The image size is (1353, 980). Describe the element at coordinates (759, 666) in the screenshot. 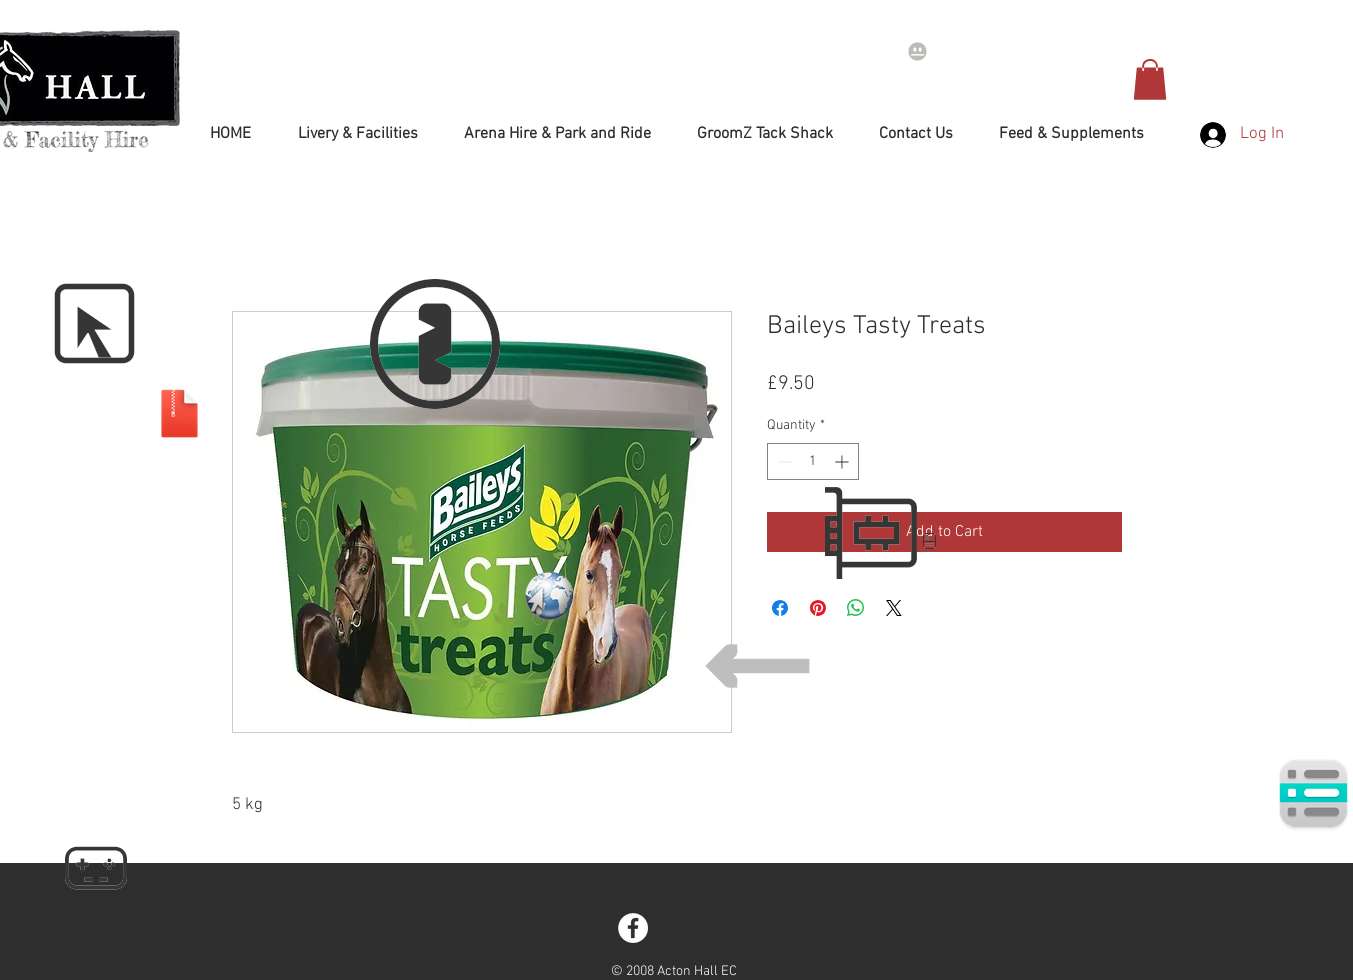

I see `play previous track in playlist` at that location.